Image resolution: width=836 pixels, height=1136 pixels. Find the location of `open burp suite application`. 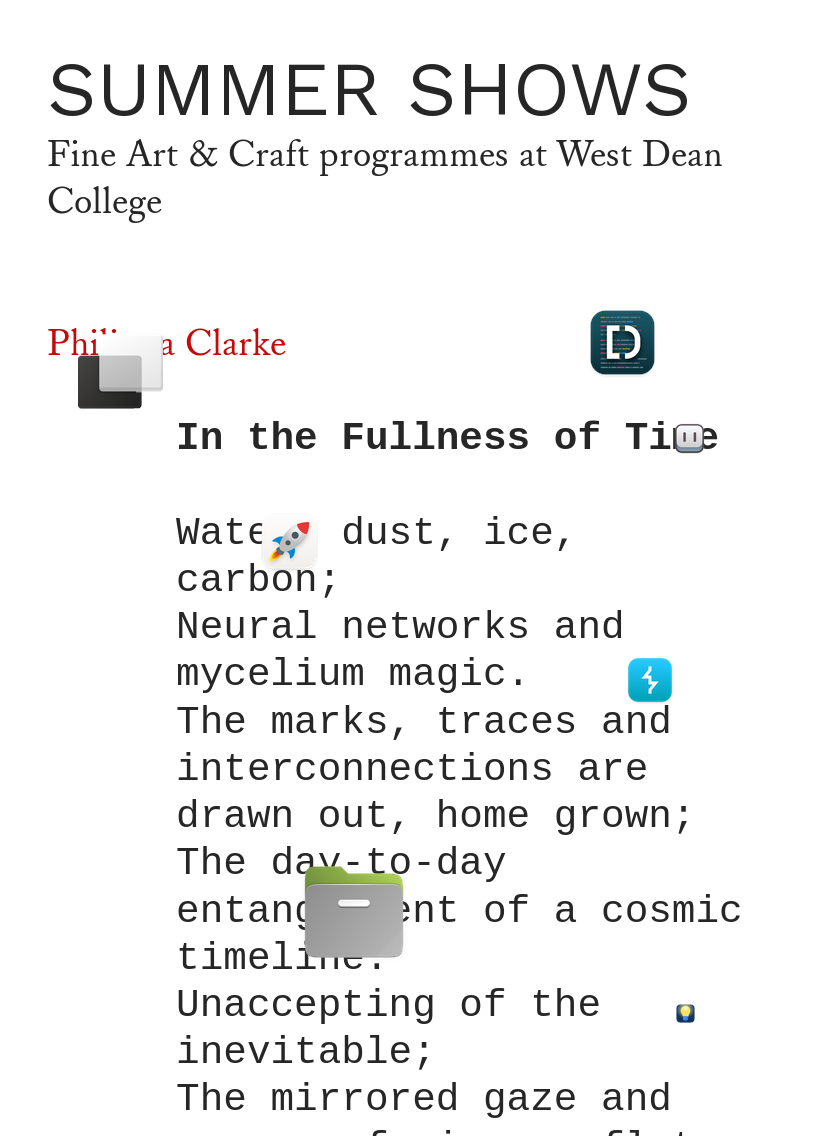

open burp suite application is located at coordinates (650, 680).